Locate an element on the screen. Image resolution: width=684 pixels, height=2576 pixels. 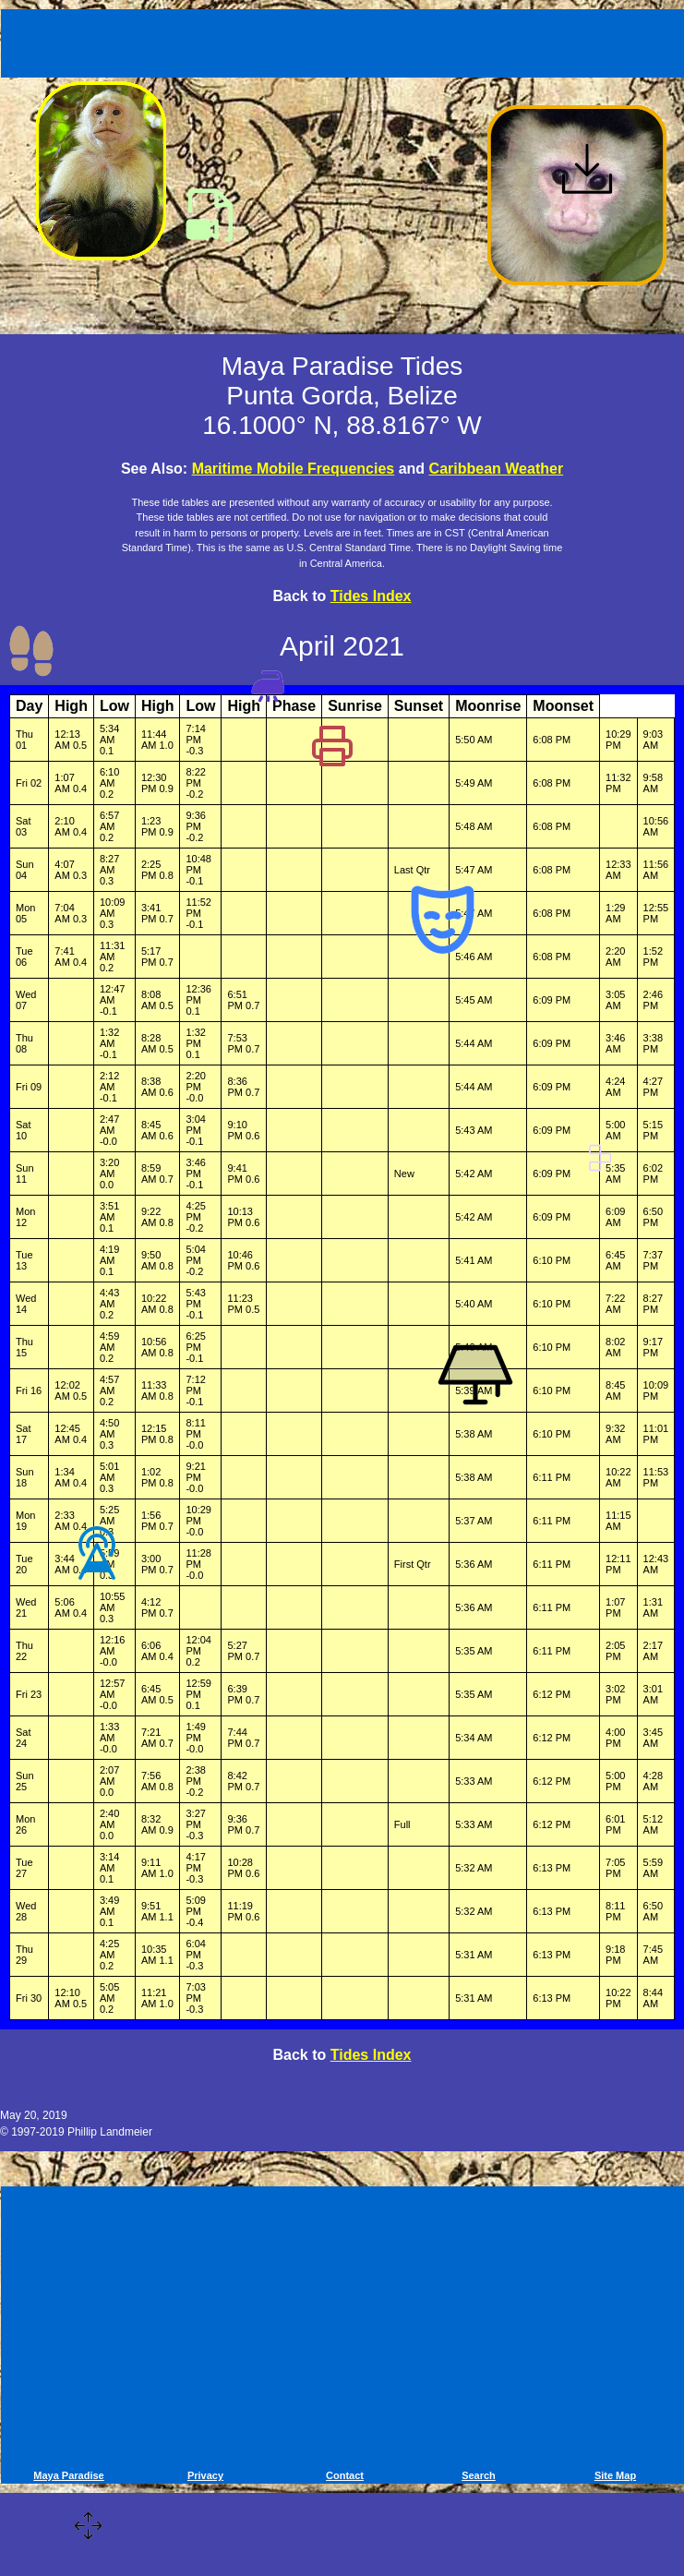
print the current document is located at coordinates (332, 746).